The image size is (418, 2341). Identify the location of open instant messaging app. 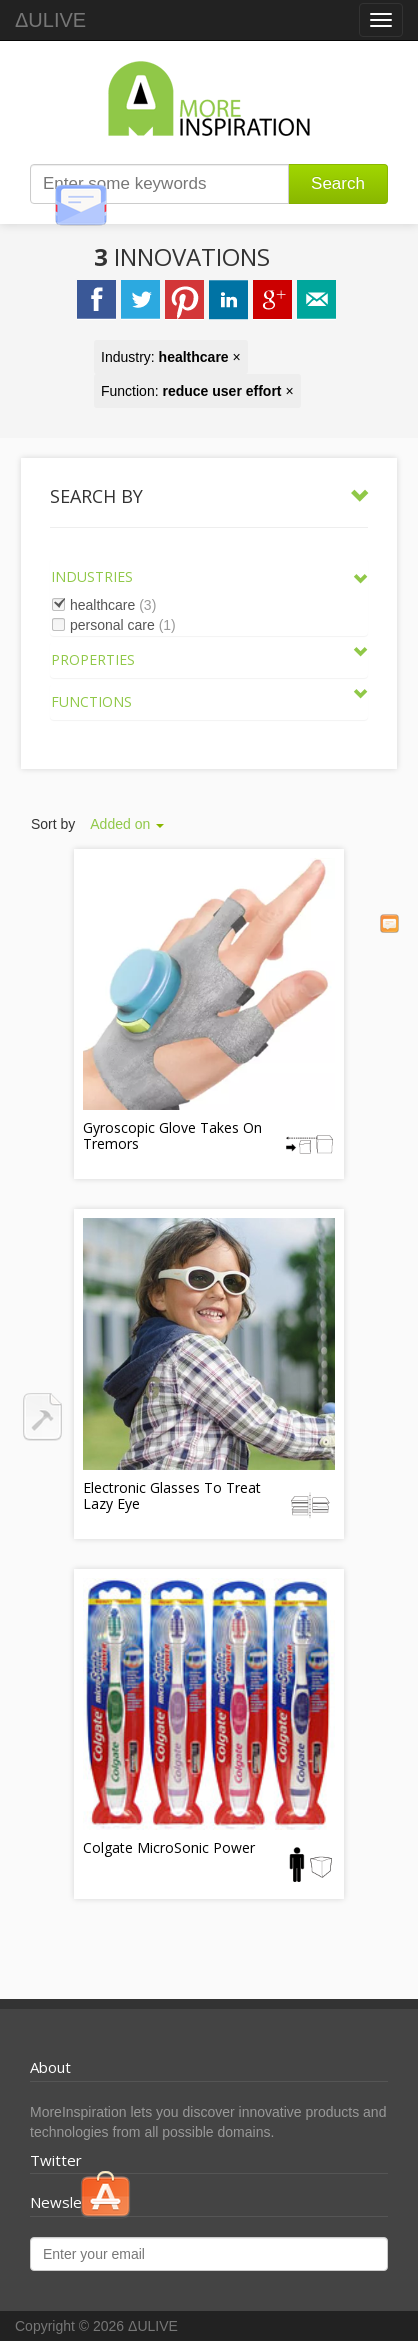
(389, 923).